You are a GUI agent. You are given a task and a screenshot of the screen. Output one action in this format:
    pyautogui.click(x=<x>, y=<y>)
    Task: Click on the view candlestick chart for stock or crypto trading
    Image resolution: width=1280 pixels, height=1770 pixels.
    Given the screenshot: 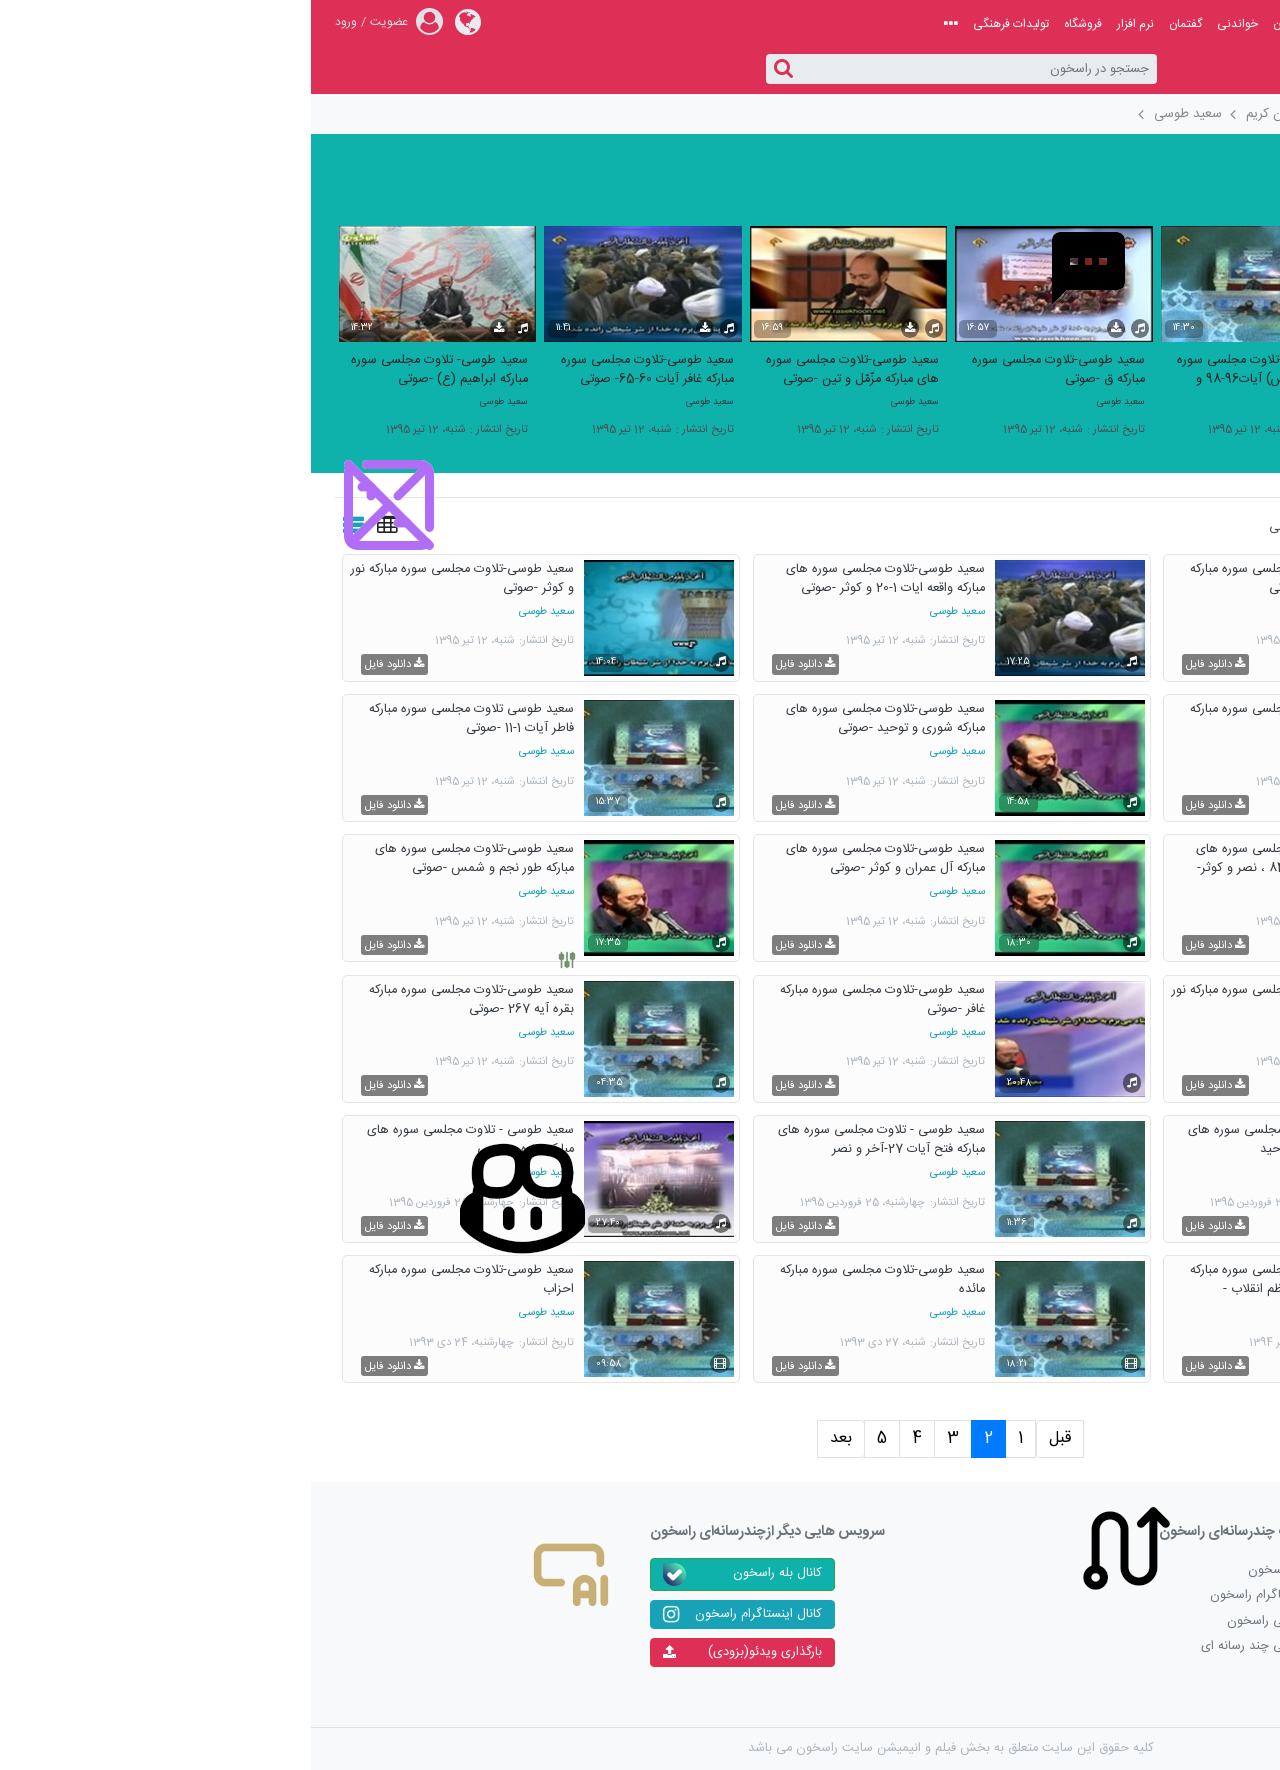 What is the action you would take?
    pyautogui.click(x=567, y=960)
    